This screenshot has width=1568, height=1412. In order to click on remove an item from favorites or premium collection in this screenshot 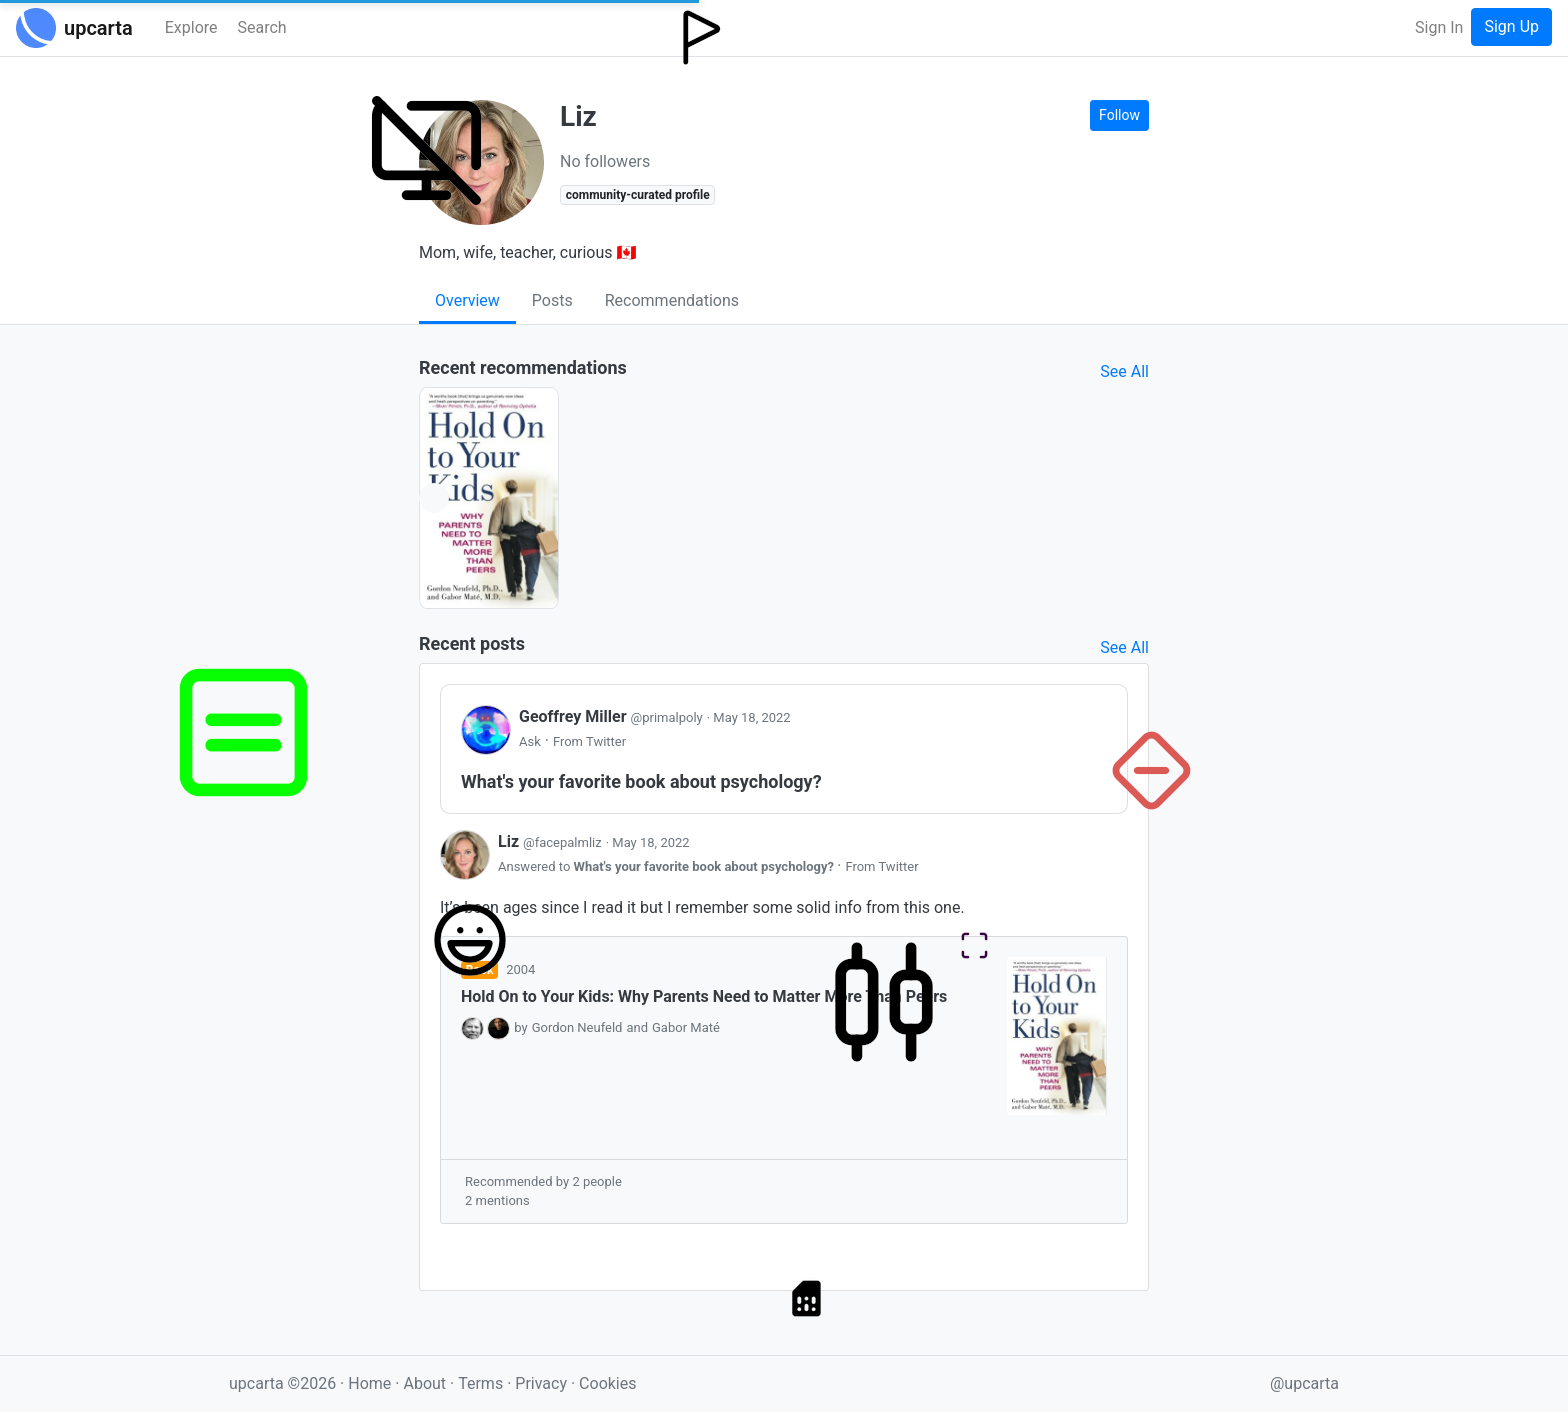, I will do `click(1151, 770)`.